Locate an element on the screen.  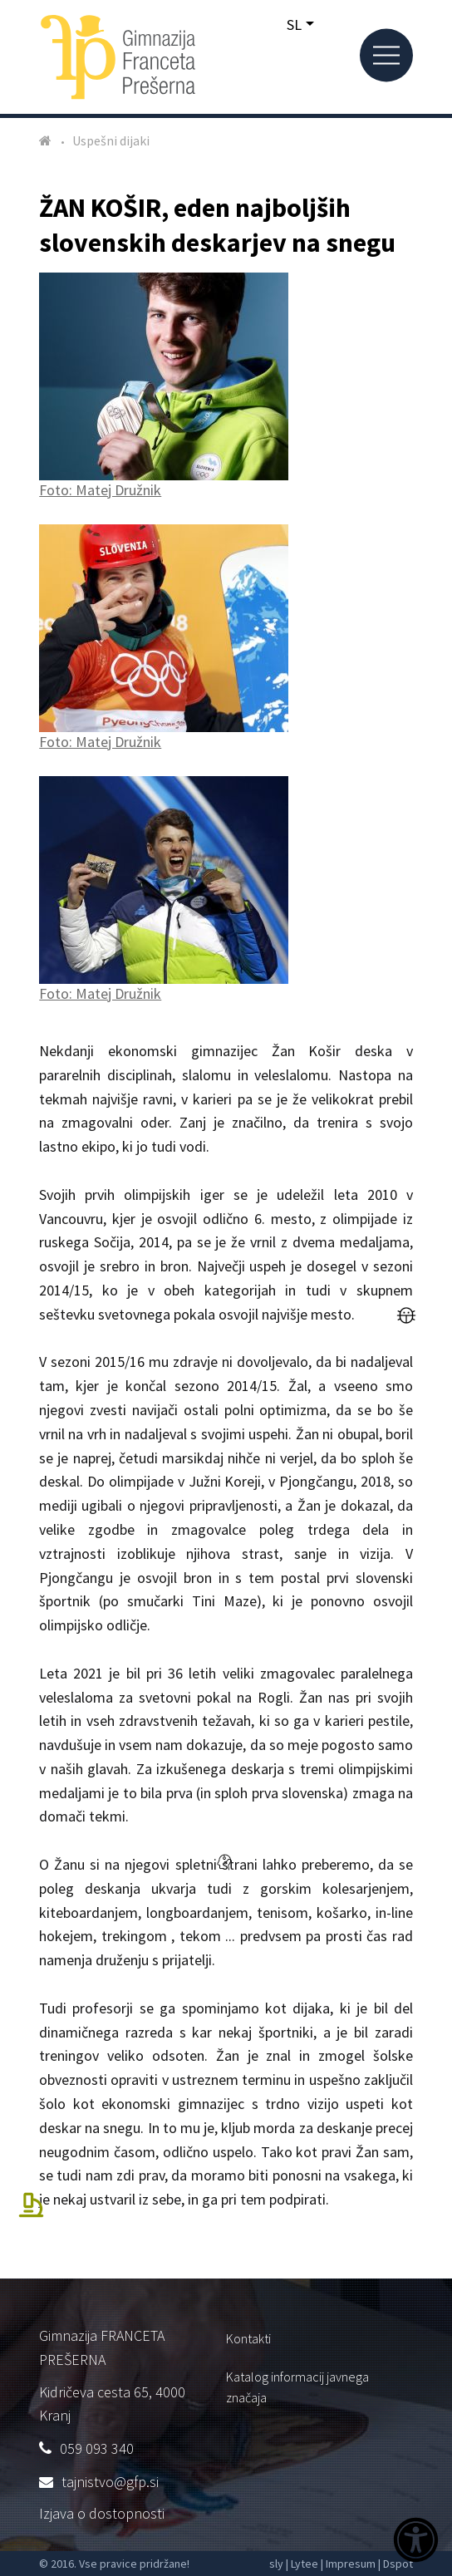
access AI or machine learning features is located at coordinates (224, 1862).